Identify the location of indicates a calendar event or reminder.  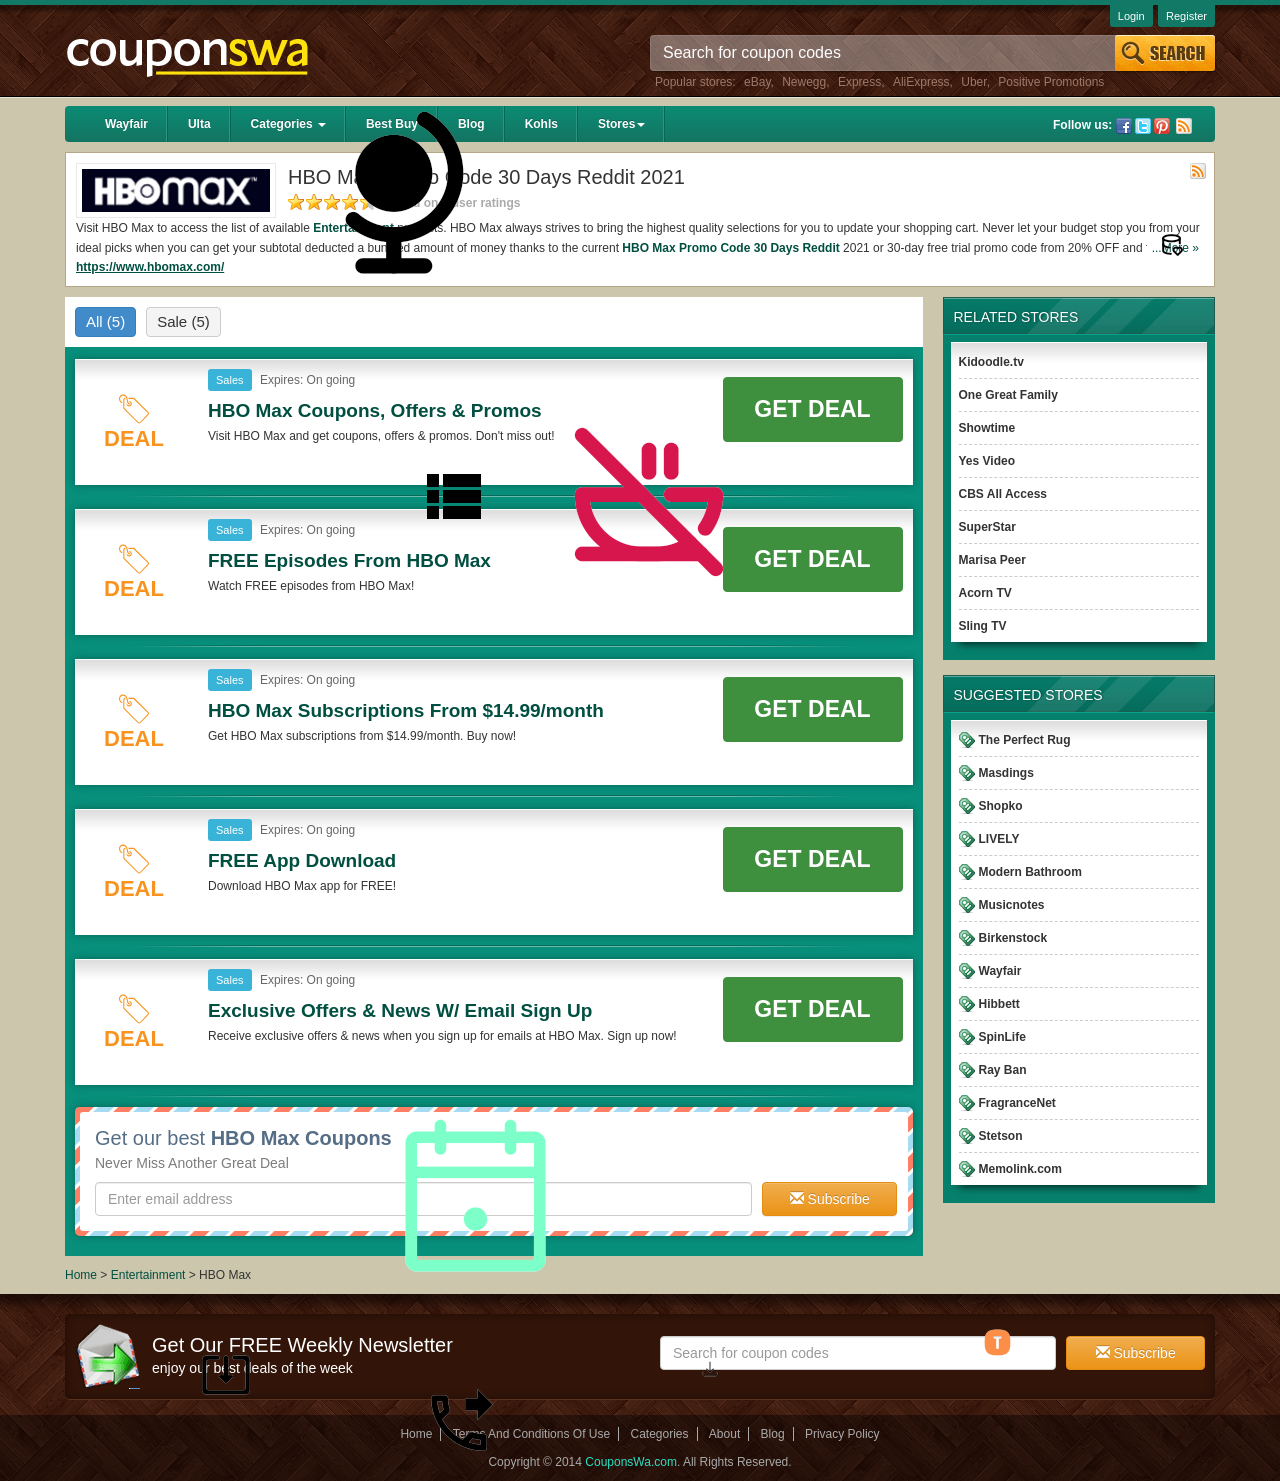
(475, 1201).